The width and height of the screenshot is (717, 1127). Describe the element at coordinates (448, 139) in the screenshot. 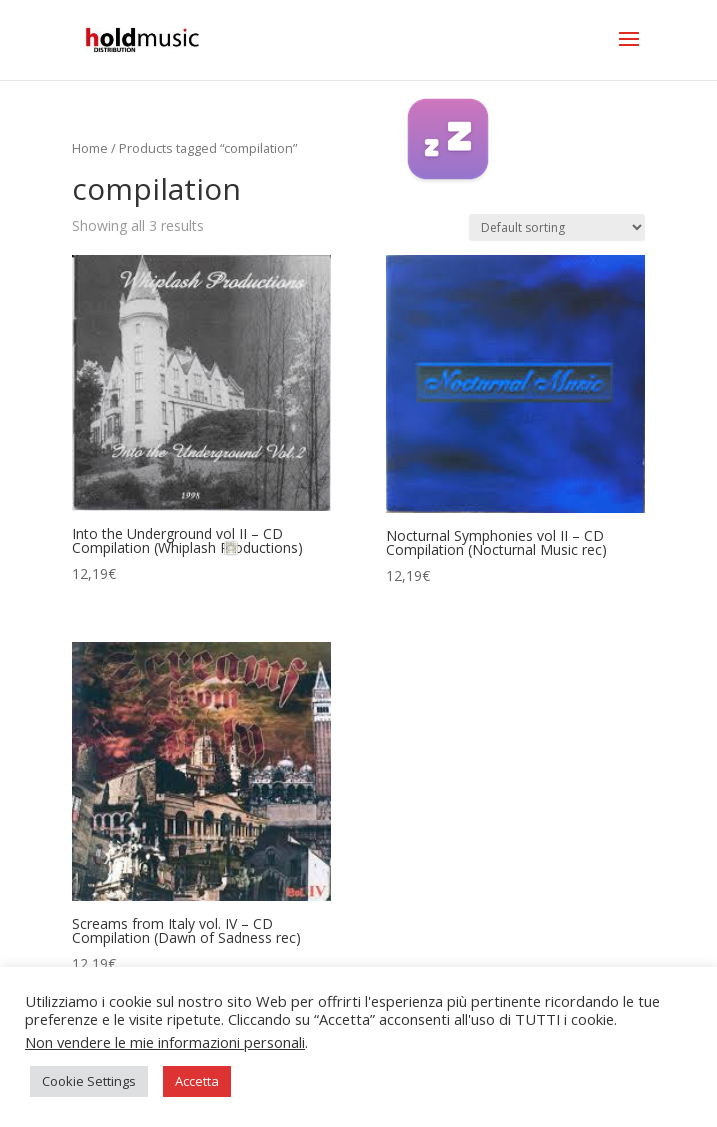

I see `put your mac into hibernate or sleep mode` at that location.